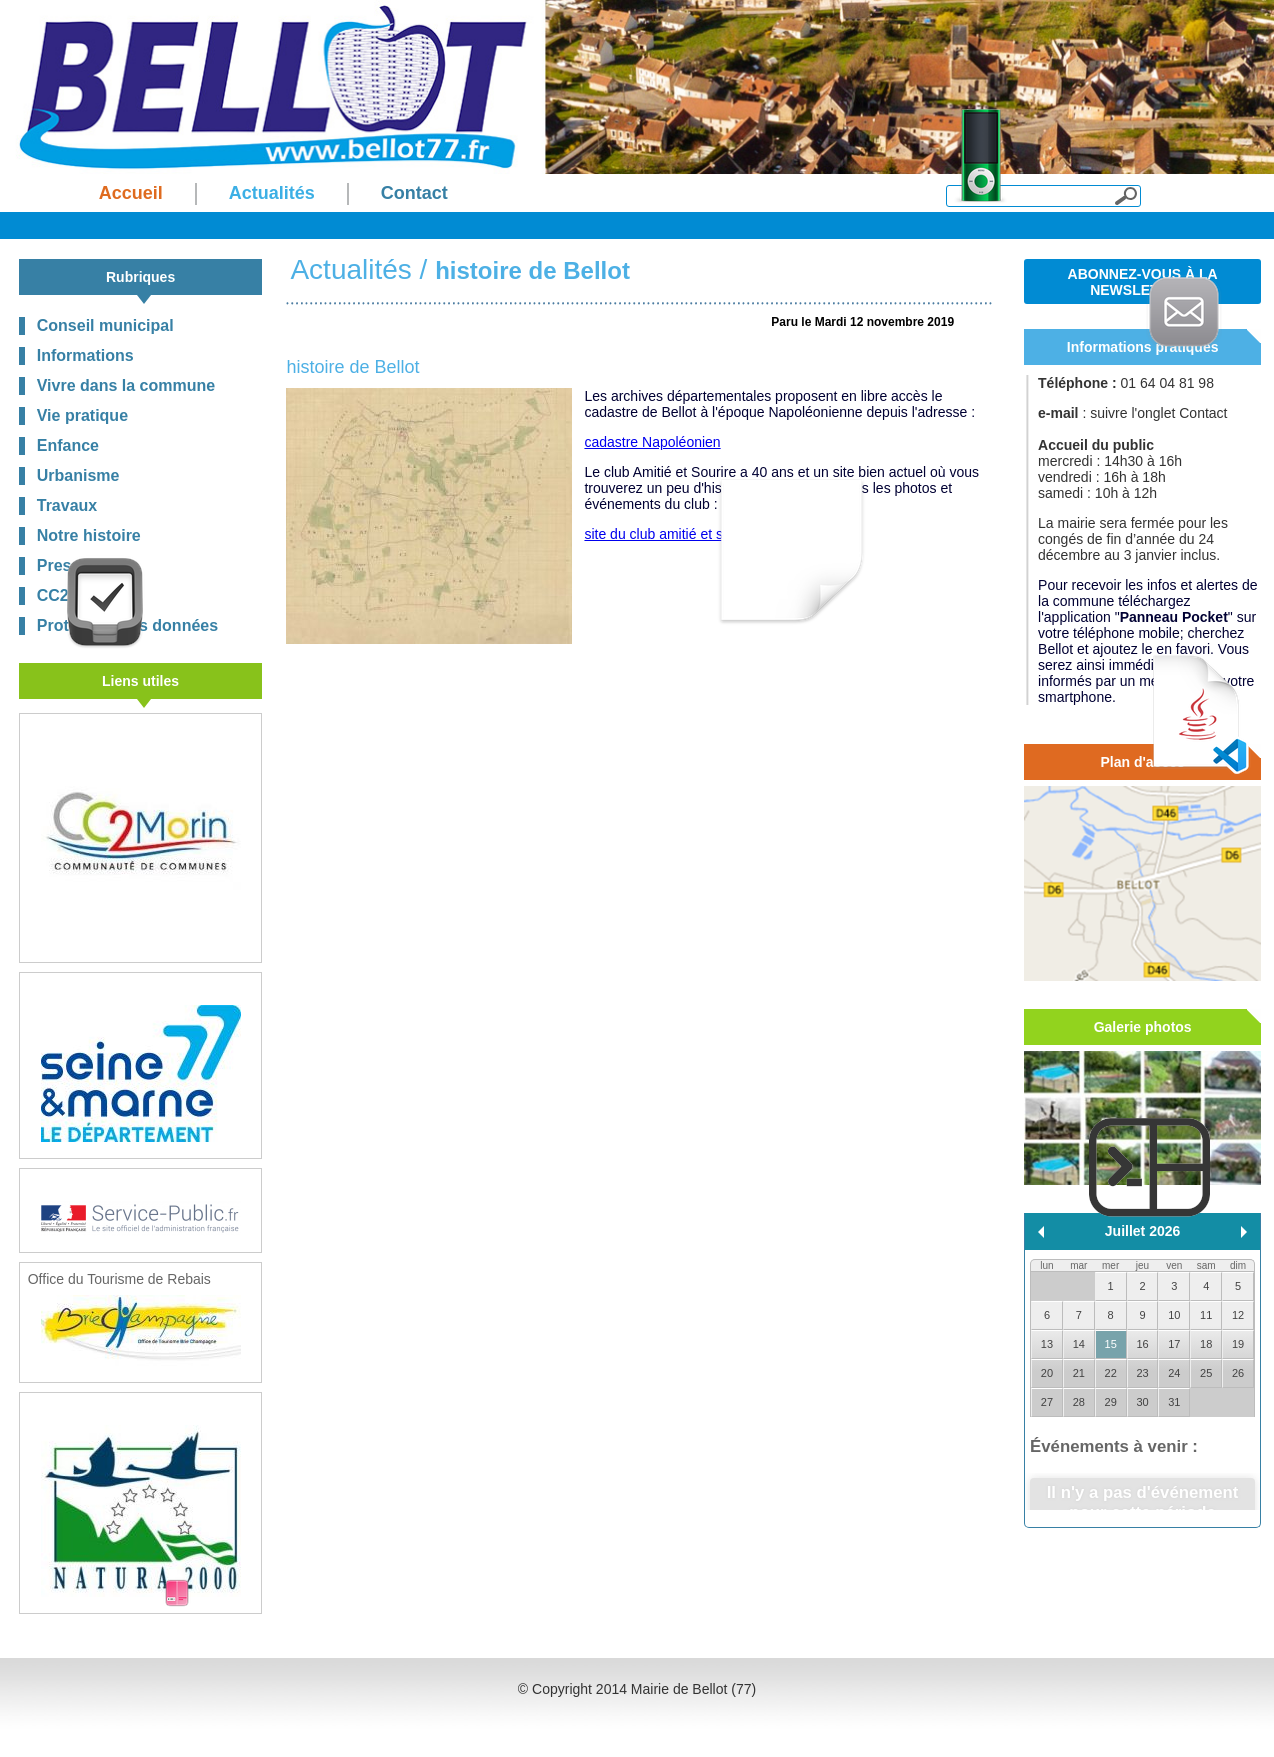 The height and width of the screenshot is (1757, 1274). I want to click on access mail app settings, so click(1184, 313).